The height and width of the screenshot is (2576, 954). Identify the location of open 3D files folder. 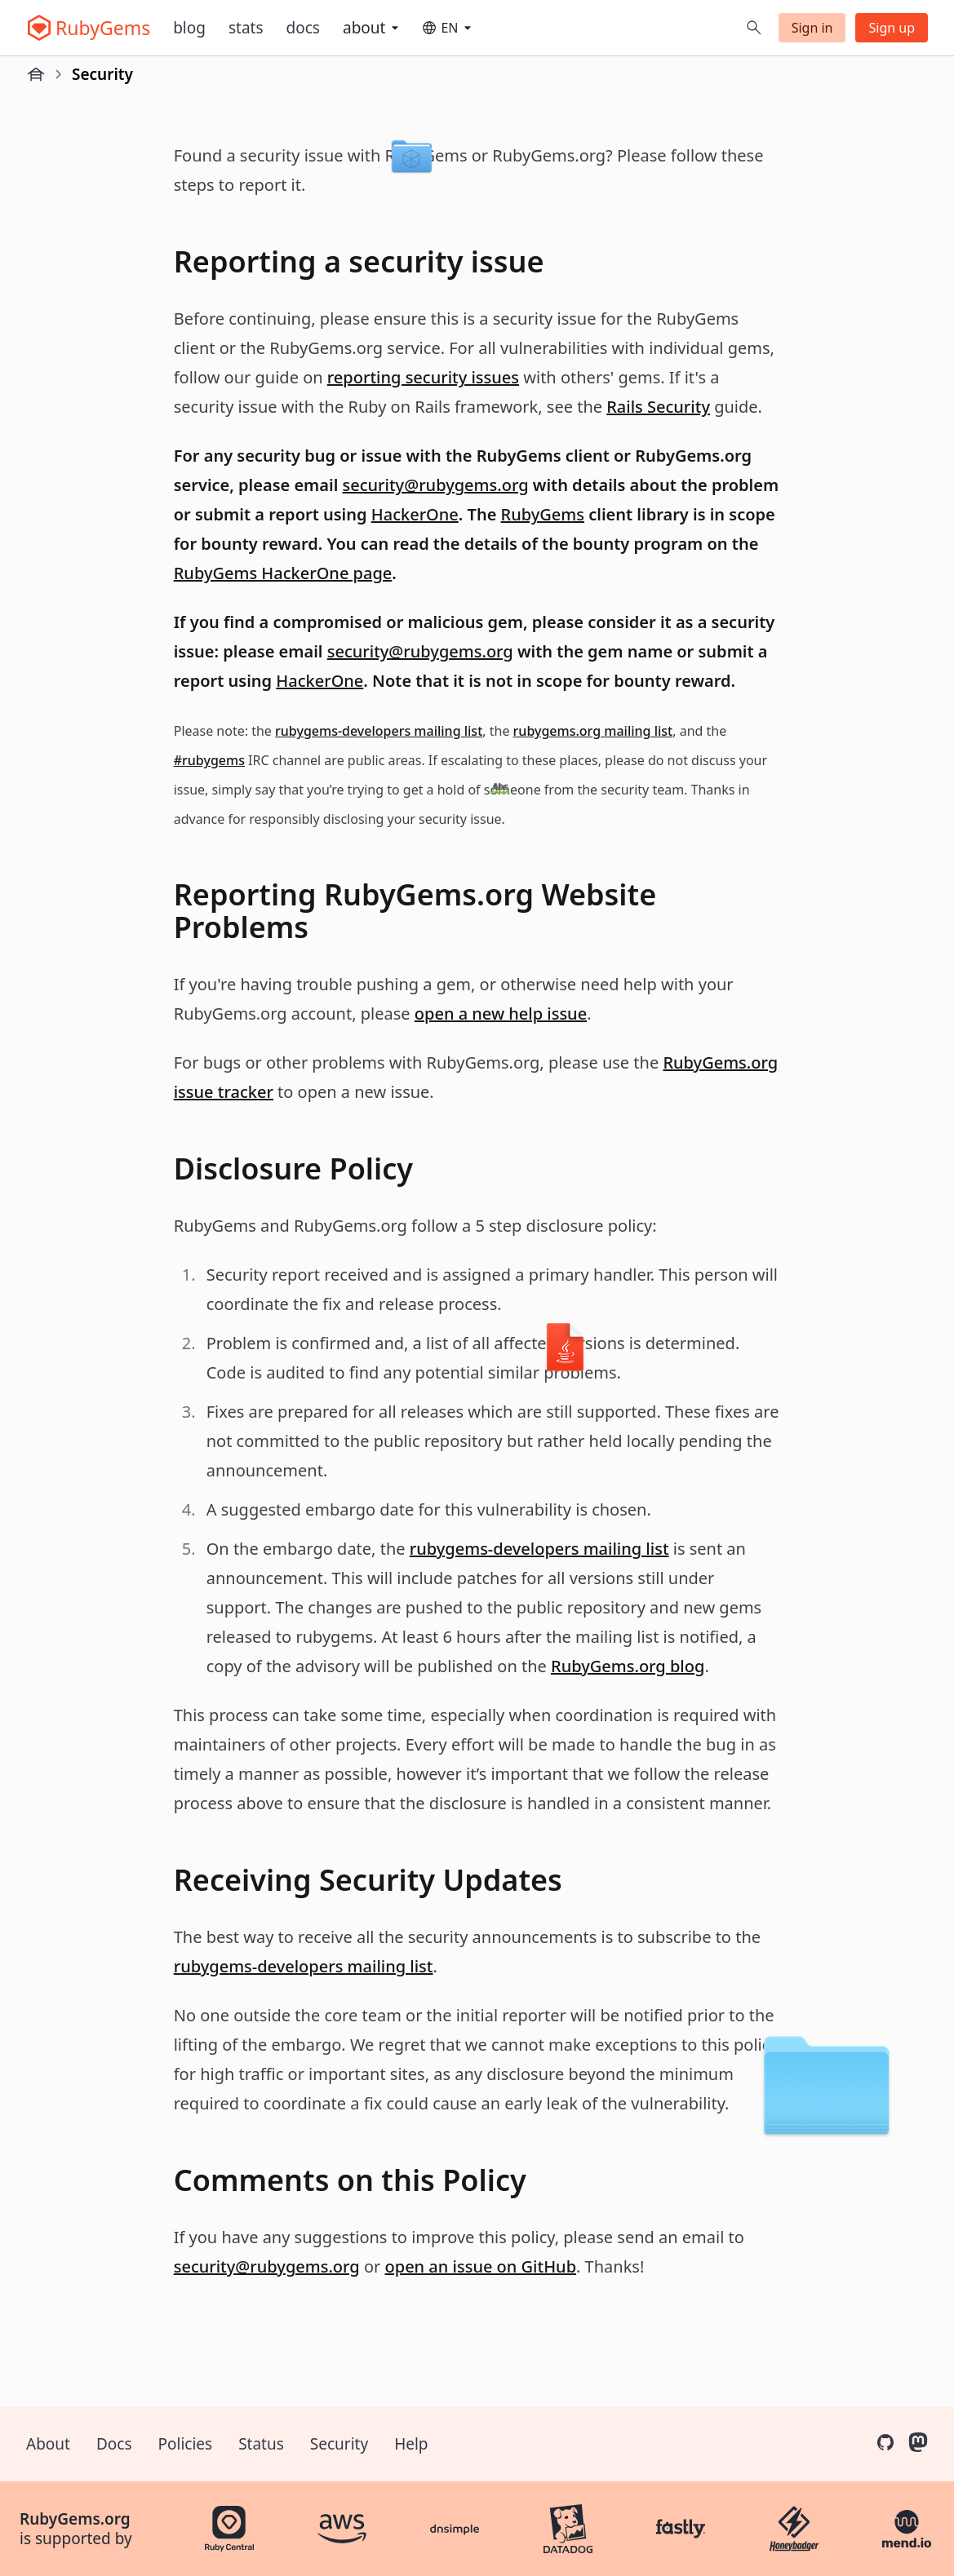
(411, 156).